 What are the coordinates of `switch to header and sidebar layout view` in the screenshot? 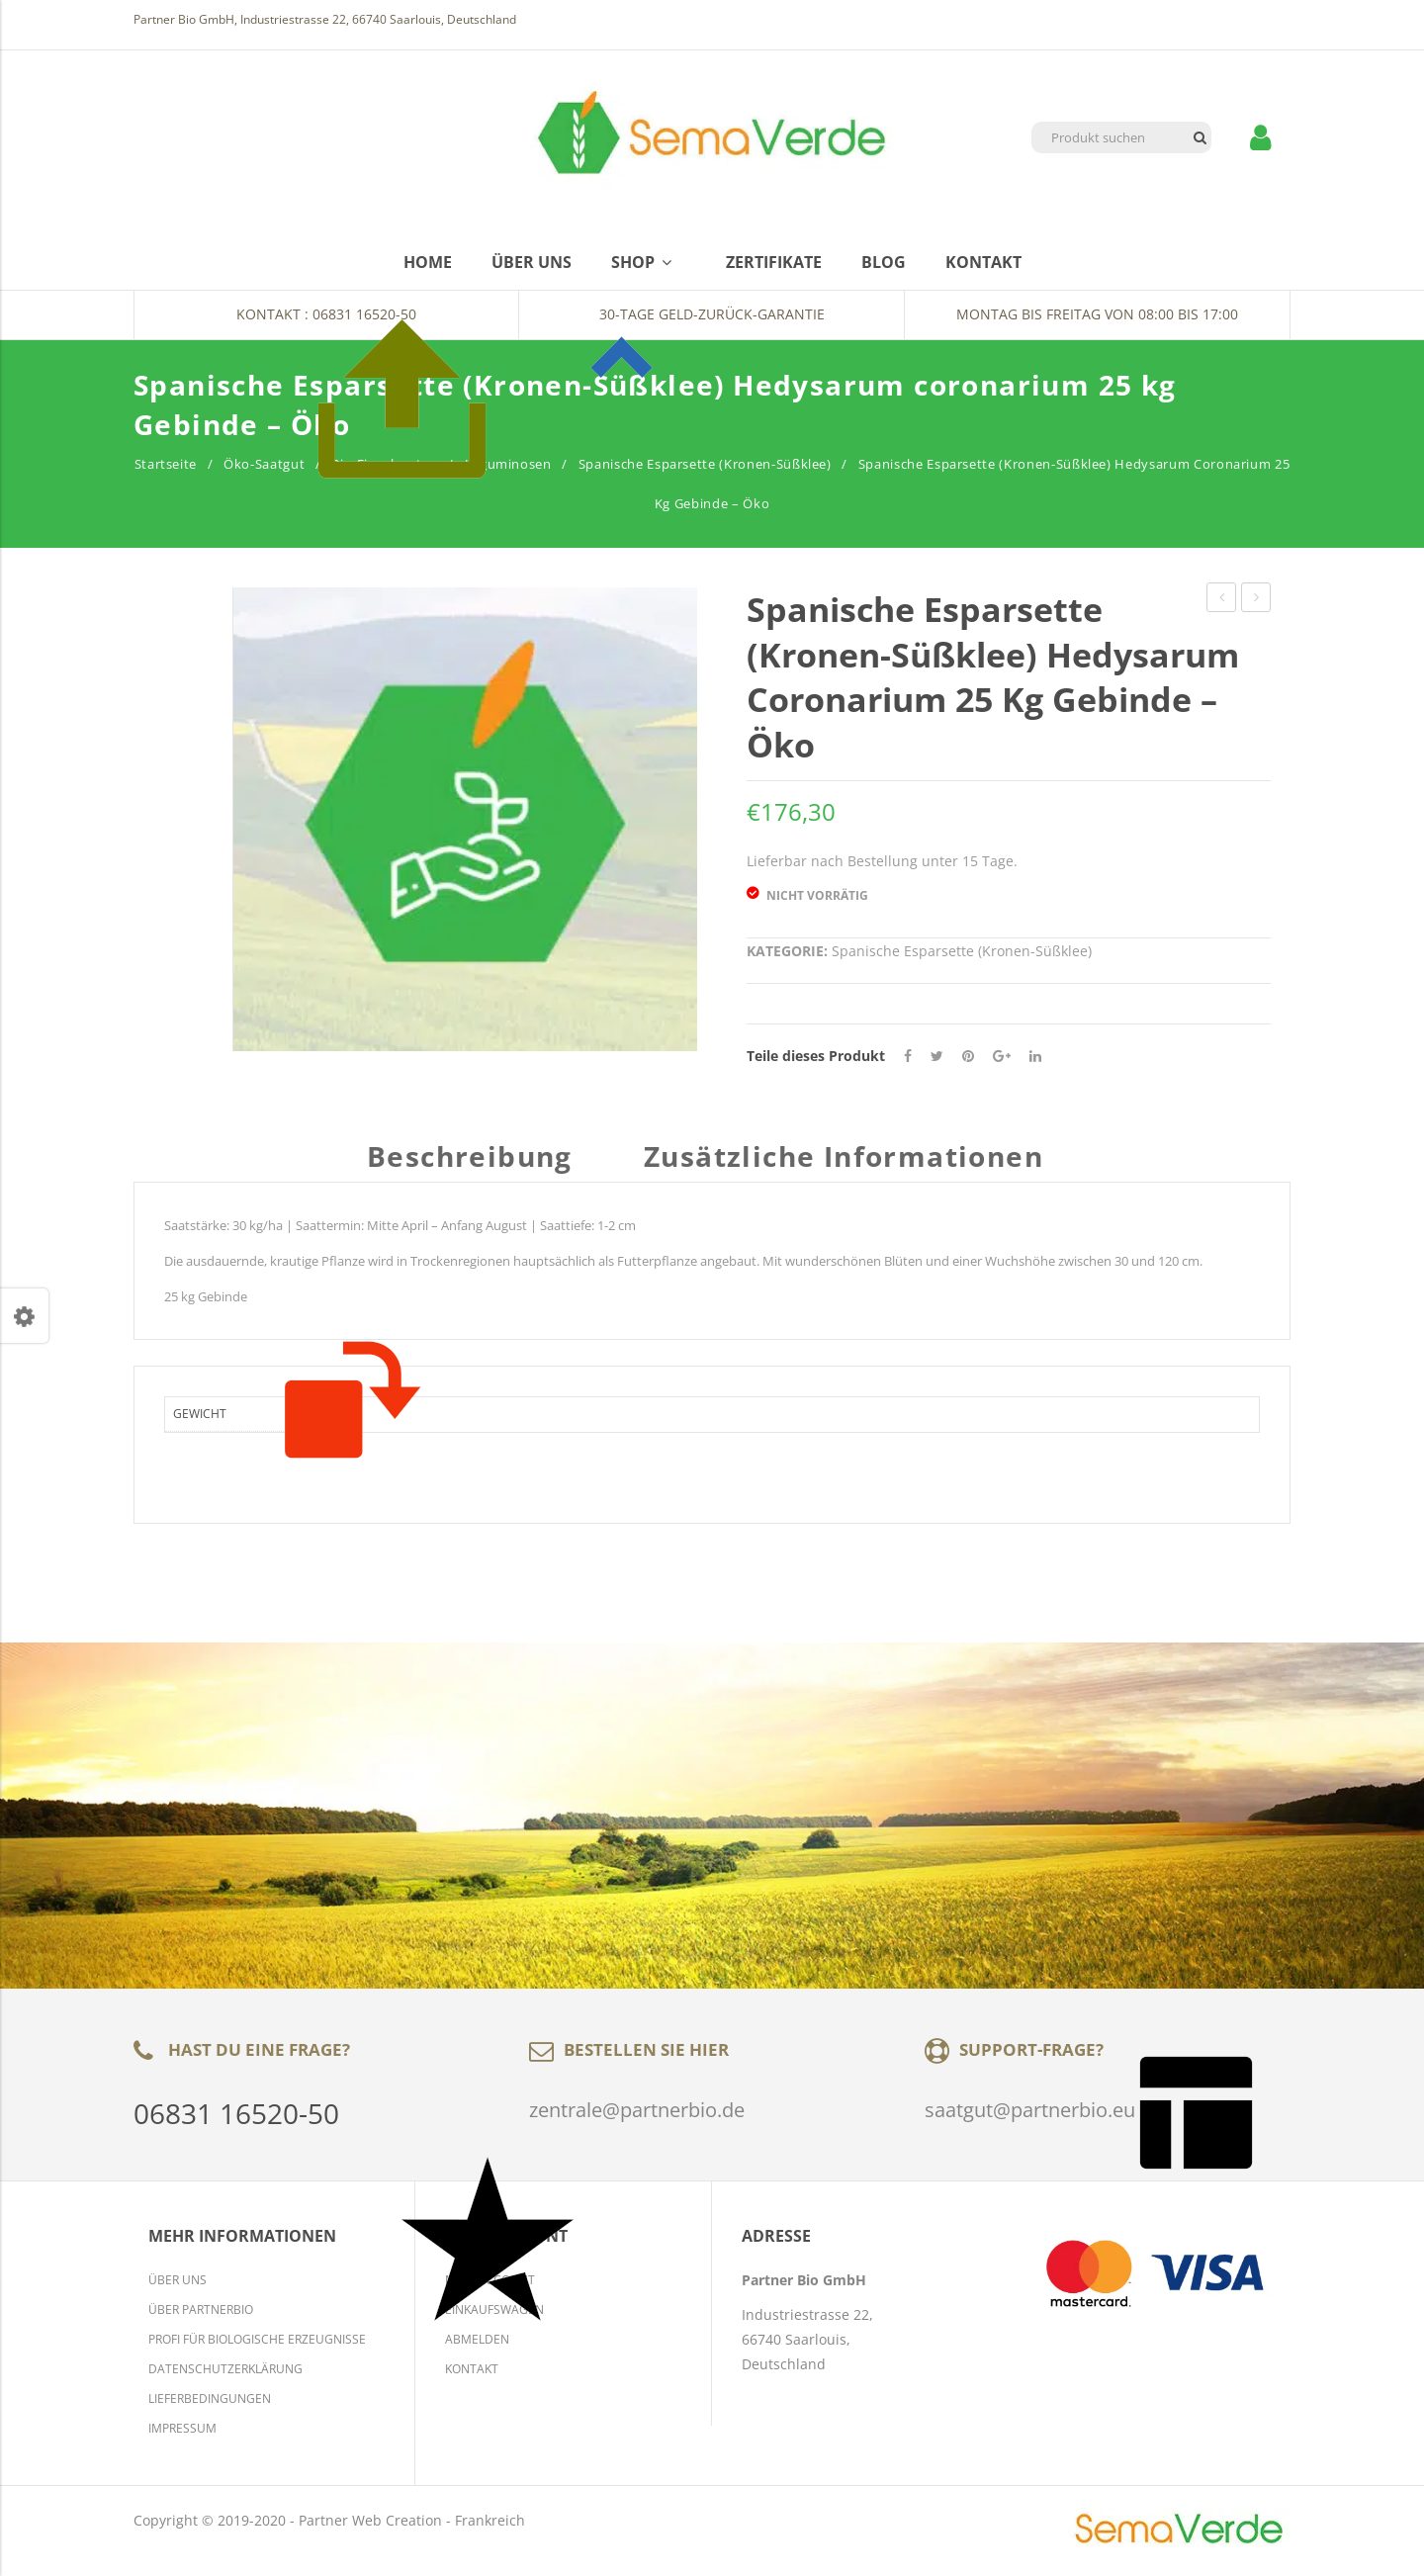 It's located at (1196, 2112).